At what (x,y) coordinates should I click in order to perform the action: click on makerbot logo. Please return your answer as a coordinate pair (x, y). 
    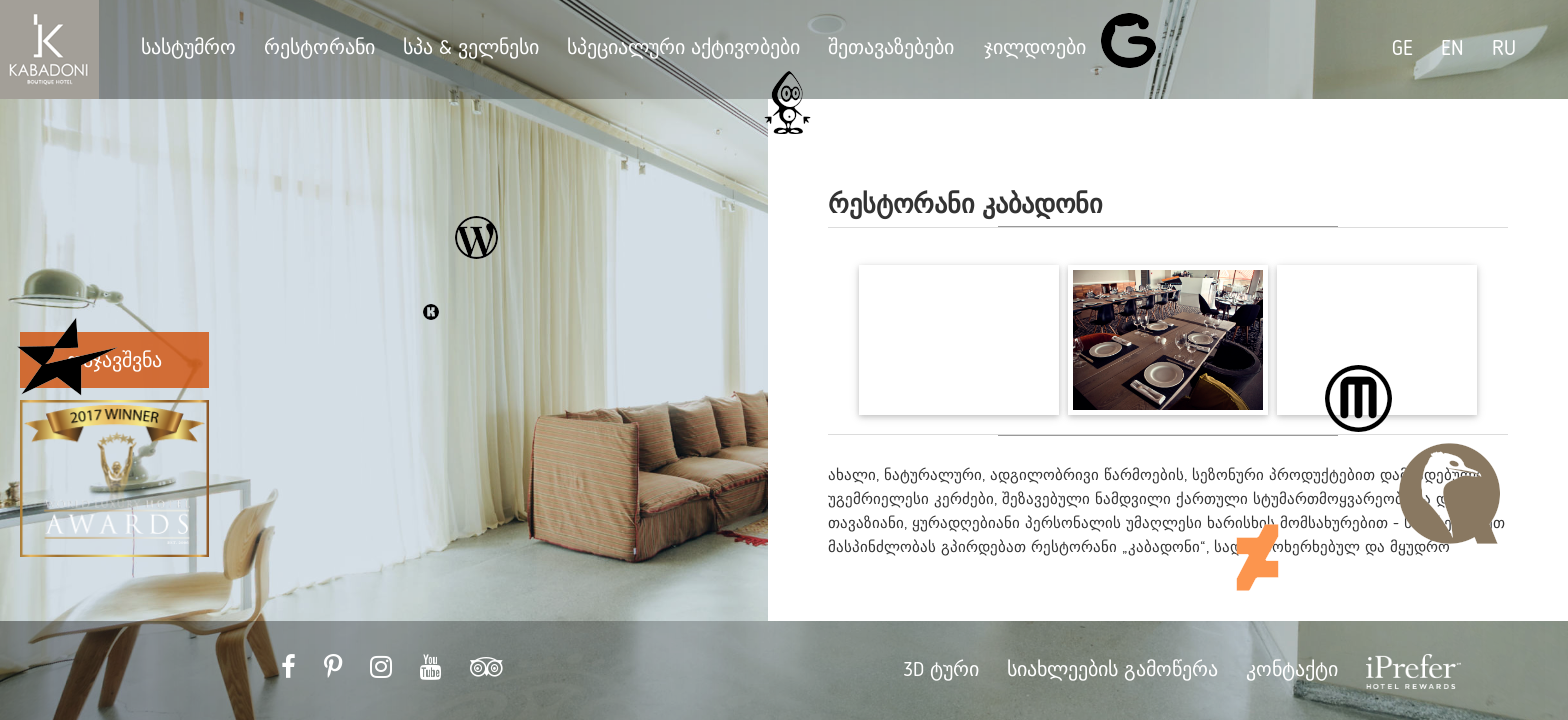
    Looking at the image, I should click on (1358, 398).